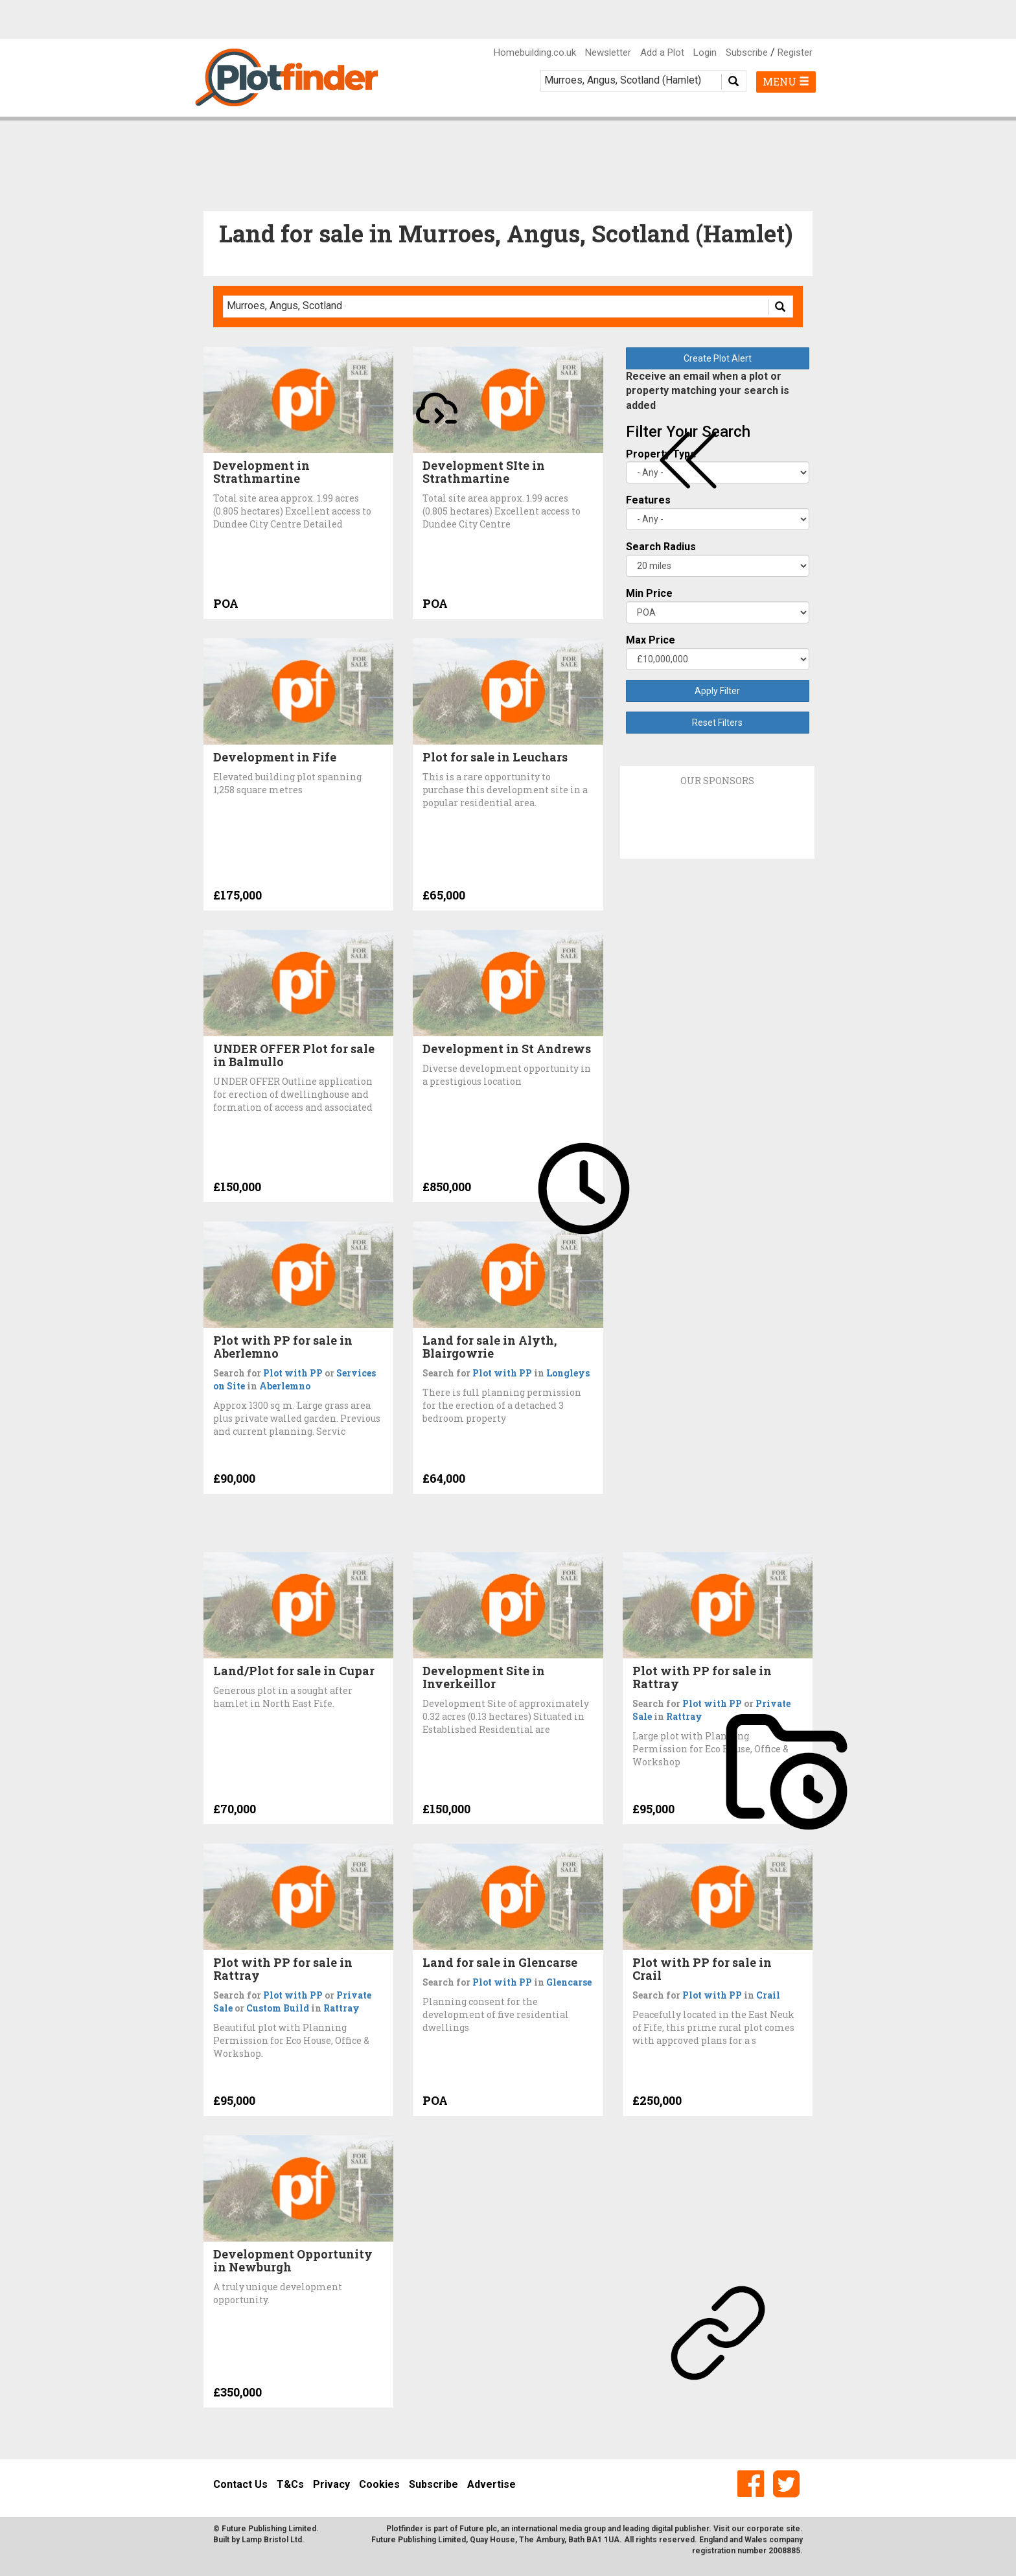 This screenshot has height=2576, width=1016. What do you see at coordinates (691, 460) in the screenshot?
I see `go back to the beginning` at bounding box center [691, 460].